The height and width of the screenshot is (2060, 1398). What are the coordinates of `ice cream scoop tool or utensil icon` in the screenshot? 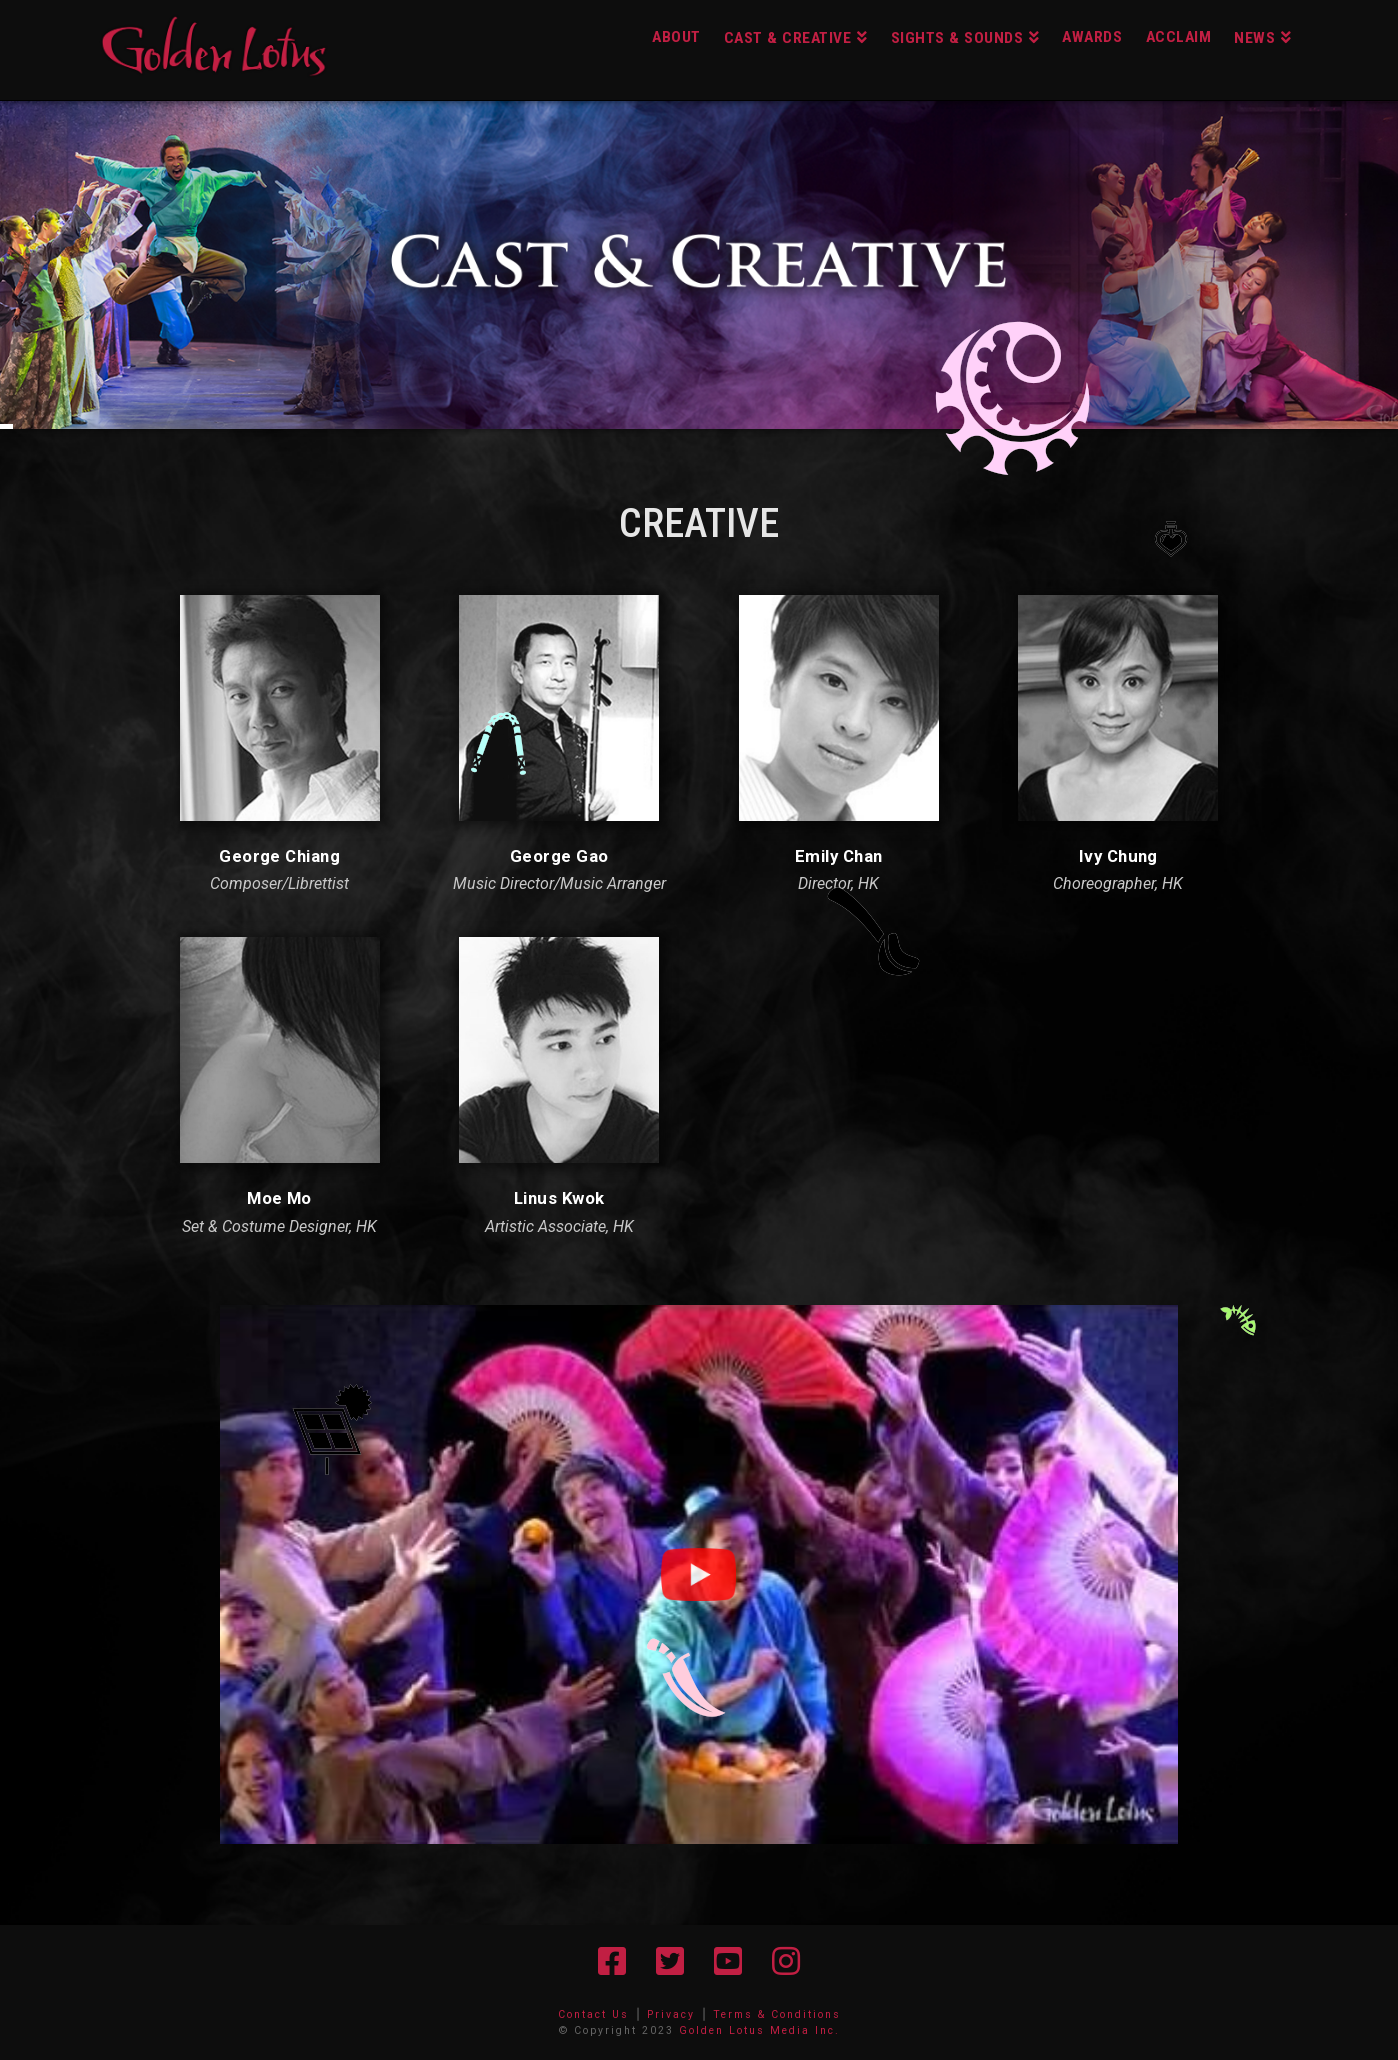 It's located at (873, 931).